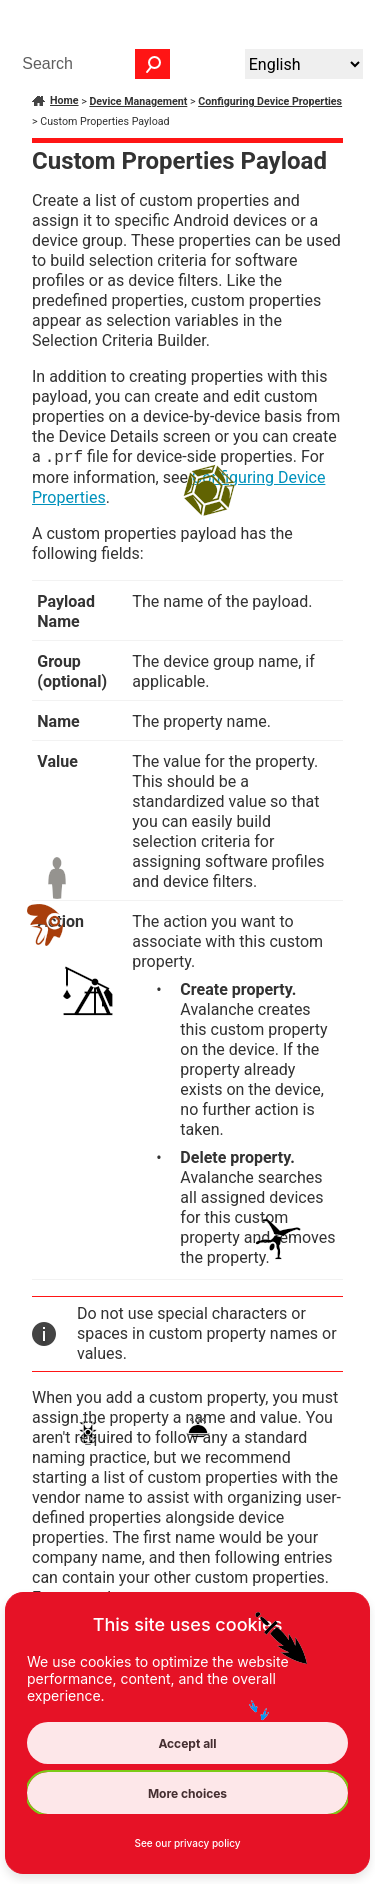 The height and width of the screenshot is (1884, 375). What do you see at coordinates (278, 1239) in the screenshot?
I see `access balance or gymnastics training exercises` at bounding box center [278, 1239].